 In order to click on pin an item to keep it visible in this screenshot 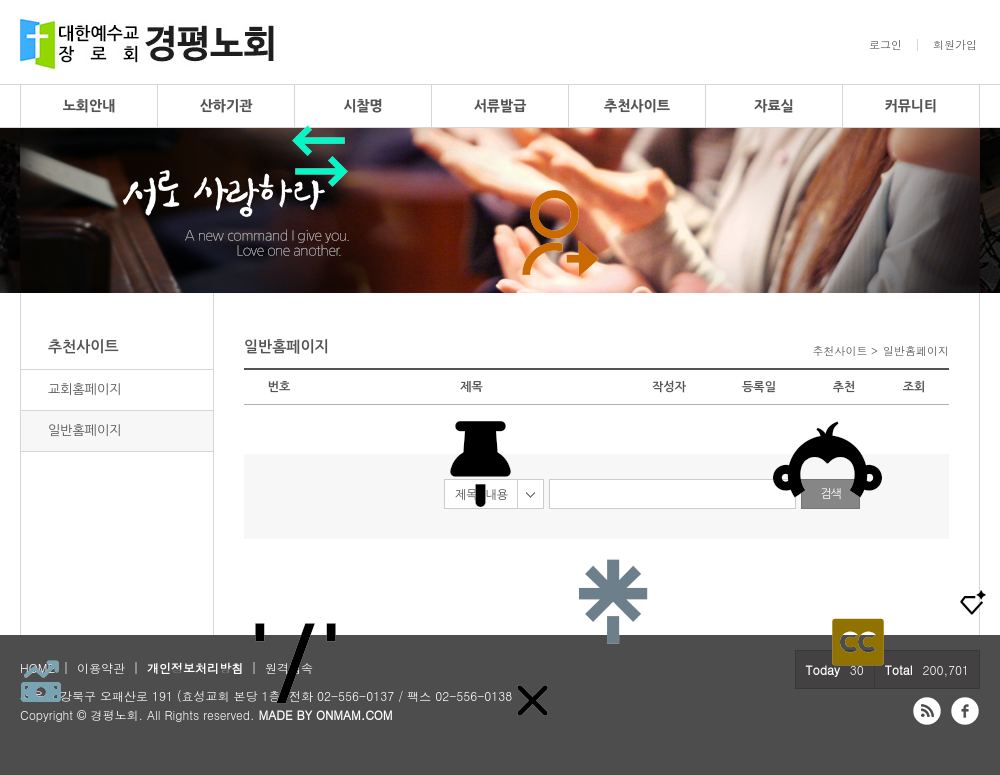, I will do `click(480, 461)`.